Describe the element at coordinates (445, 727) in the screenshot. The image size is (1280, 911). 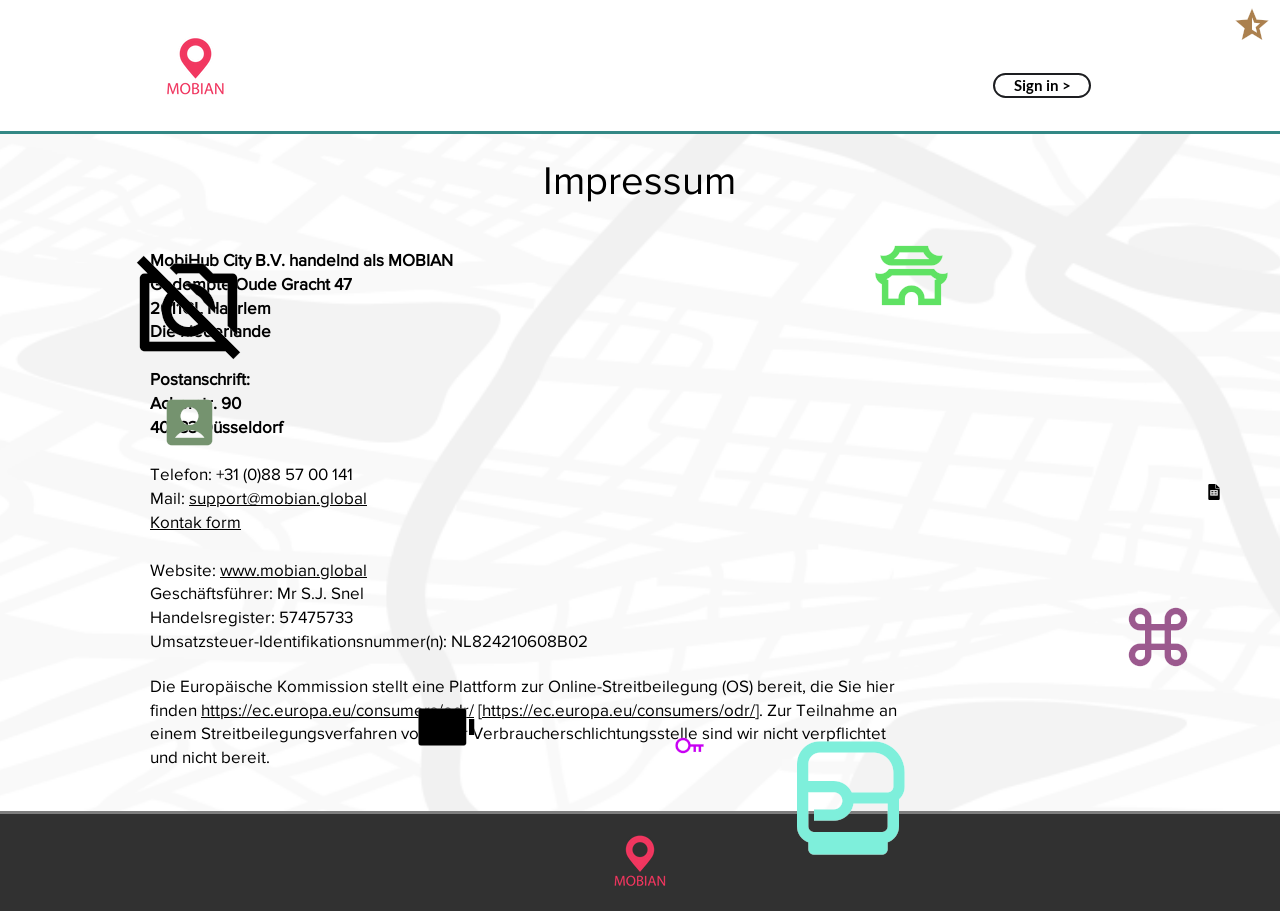
I see `indicates current battery level` at that location.